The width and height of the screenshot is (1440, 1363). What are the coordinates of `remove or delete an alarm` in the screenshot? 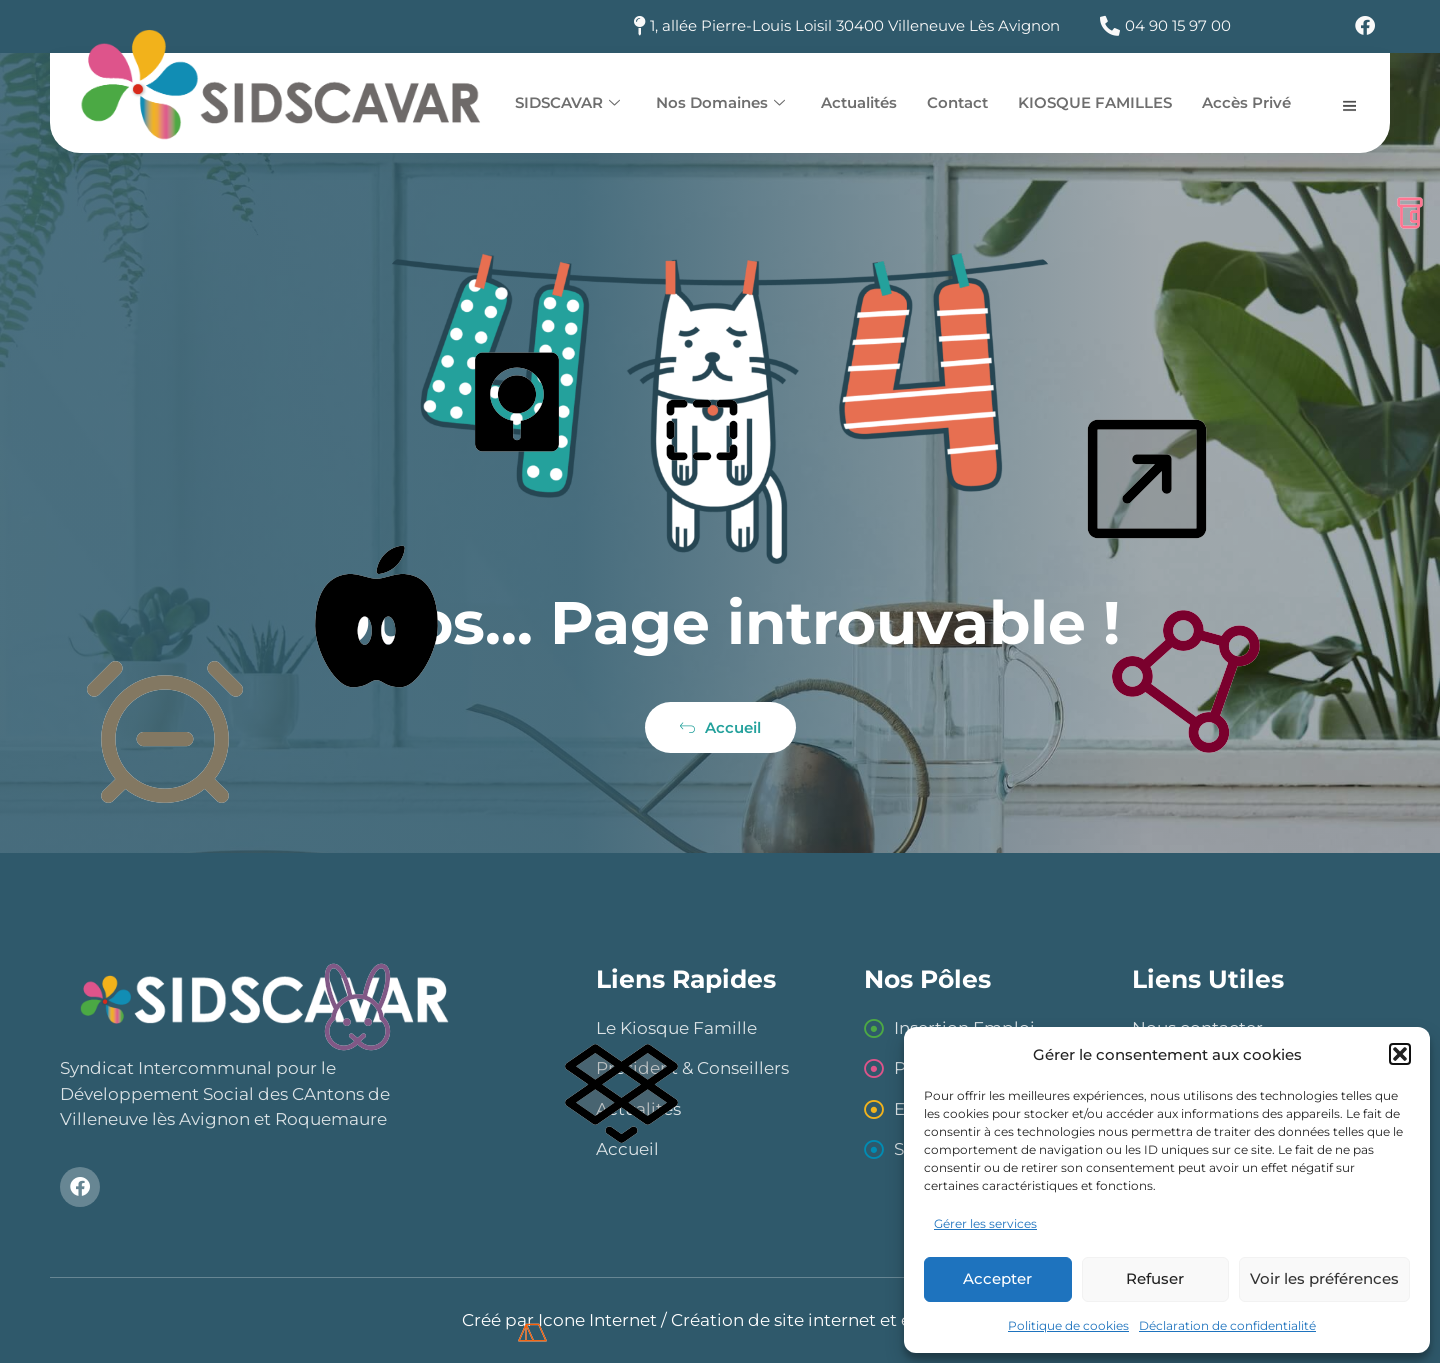 It's located at (165, 732).